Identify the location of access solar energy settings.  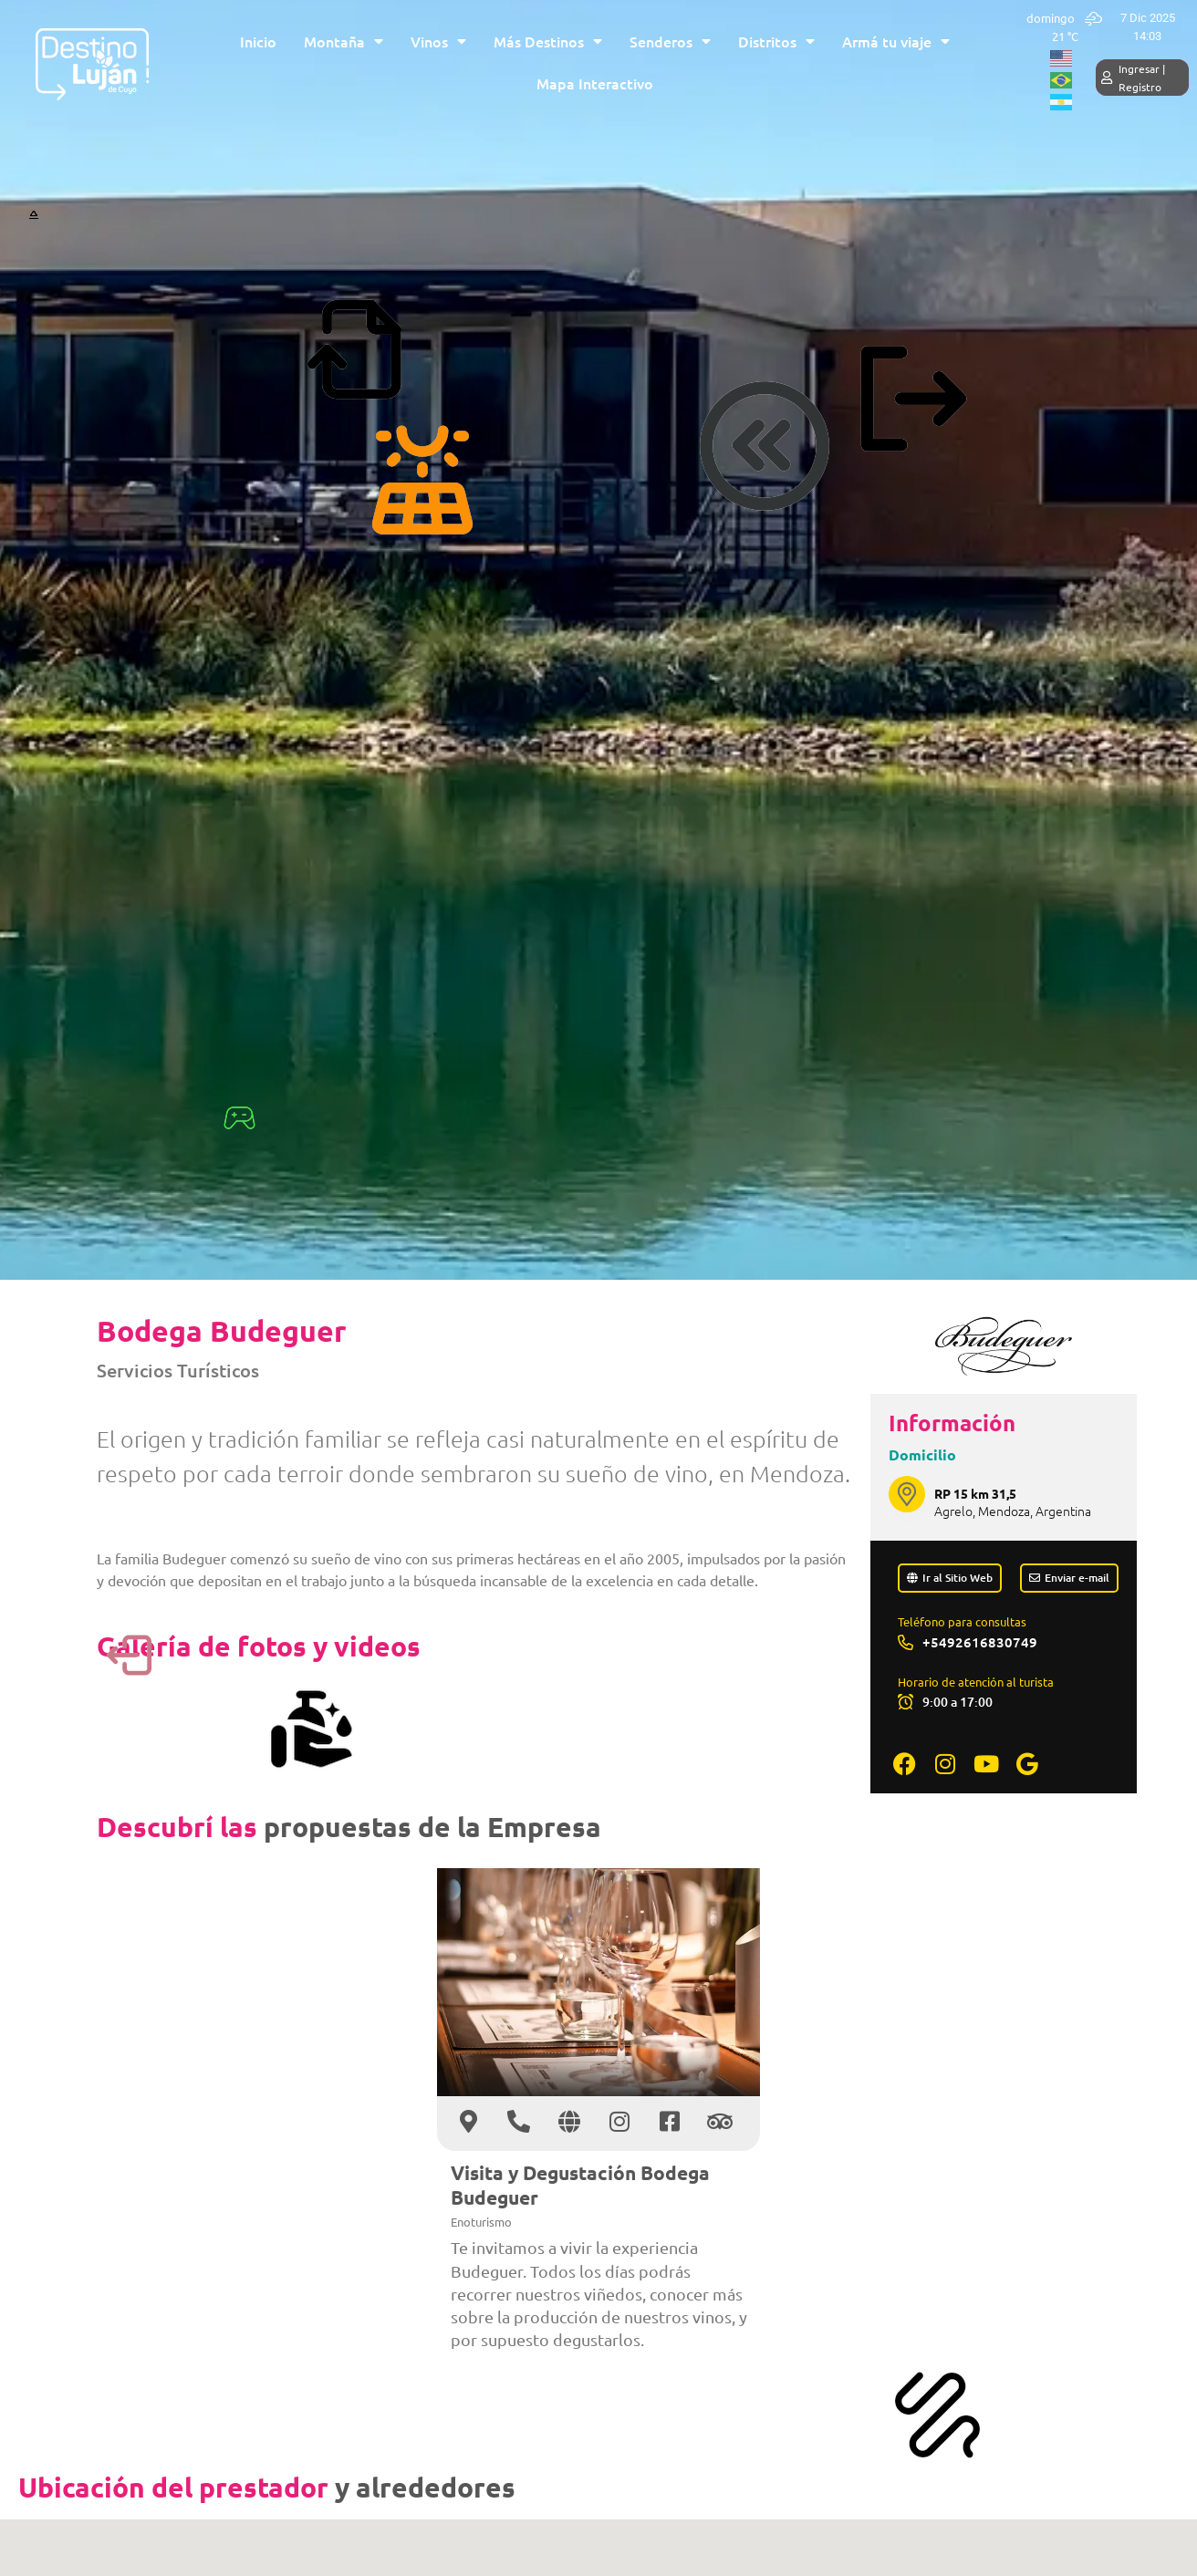
(422, 483).